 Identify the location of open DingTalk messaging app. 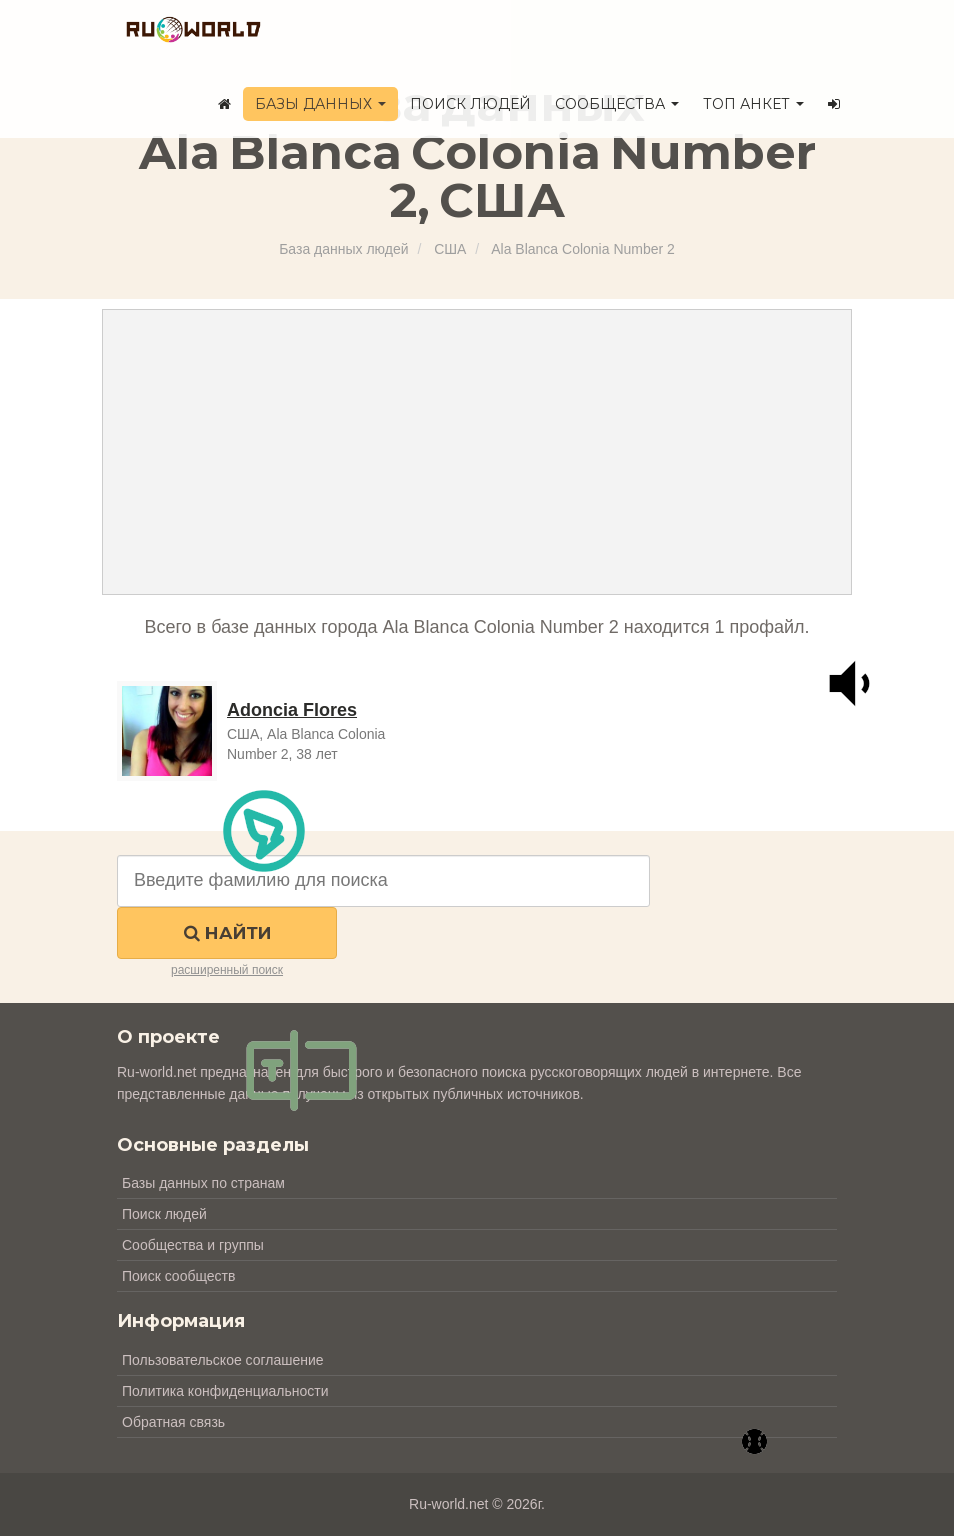
(264, 831).